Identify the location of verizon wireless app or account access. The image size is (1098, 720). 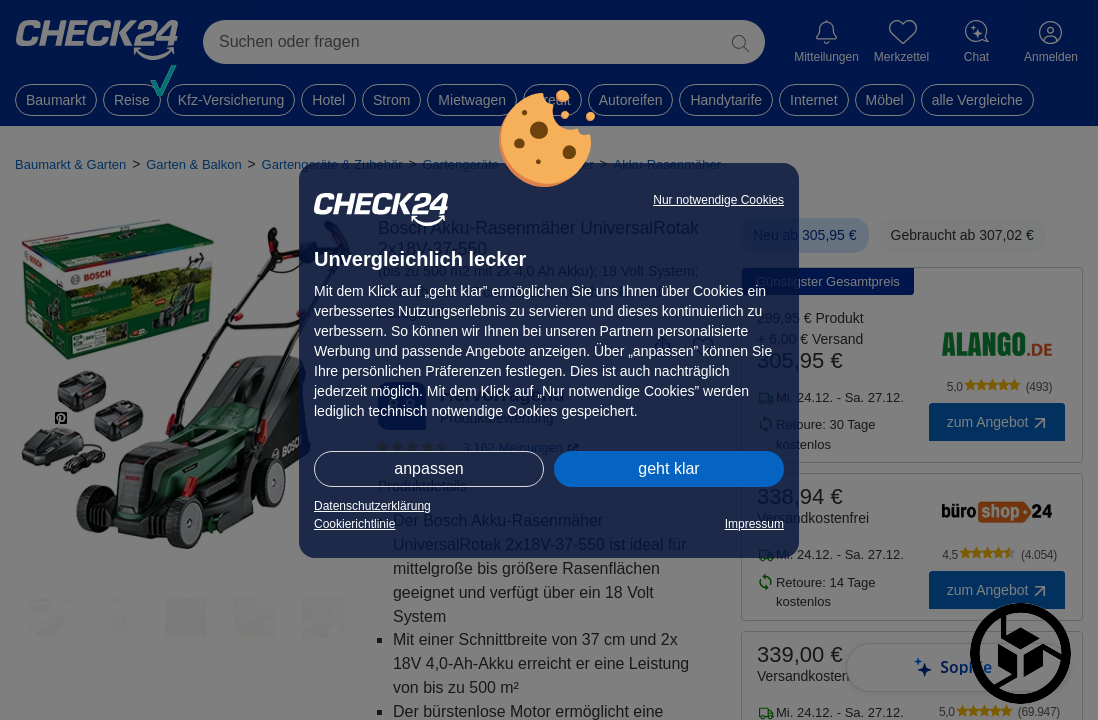
(163, 80).